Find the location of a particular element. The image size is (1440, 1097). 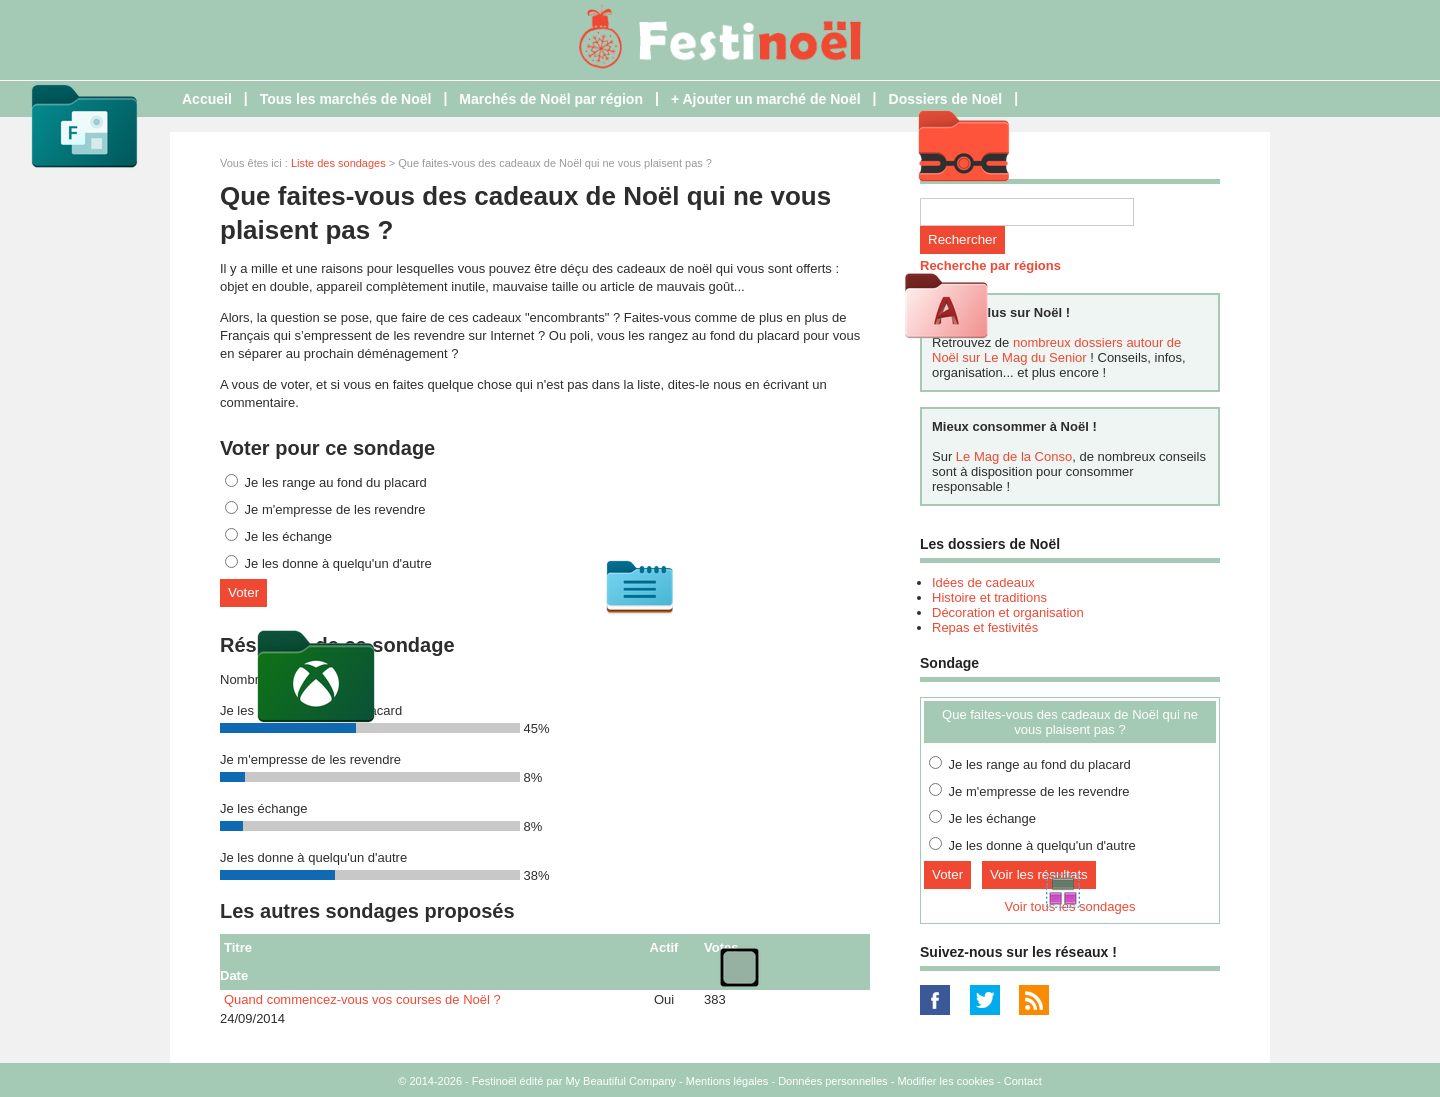

iPod nano device in sidebar is located at coordinates (739, 967).